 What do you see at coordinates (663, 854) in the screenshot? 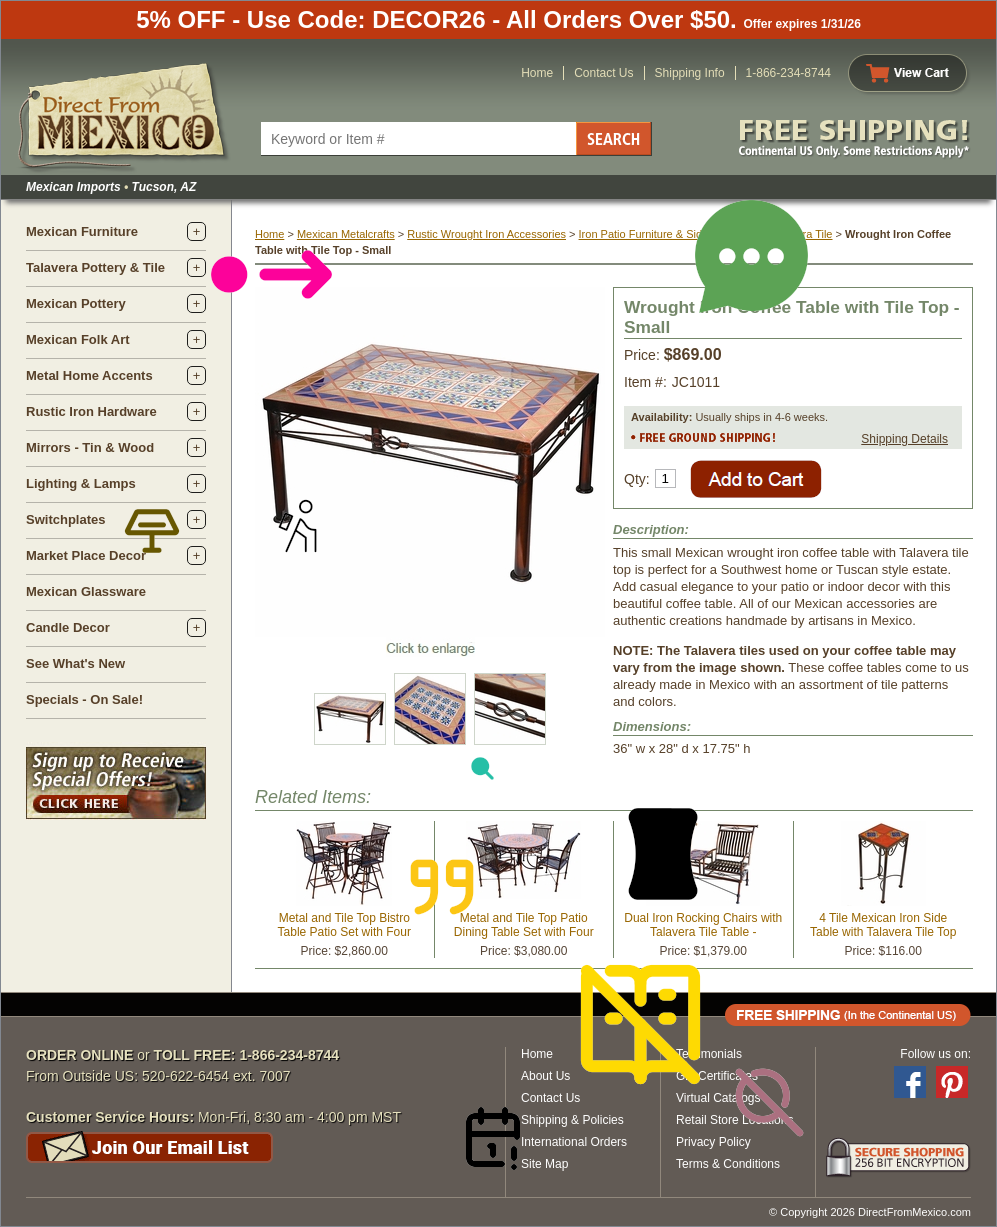
I see `switch to vertical panorama mode` at bounding box center [663, 854].